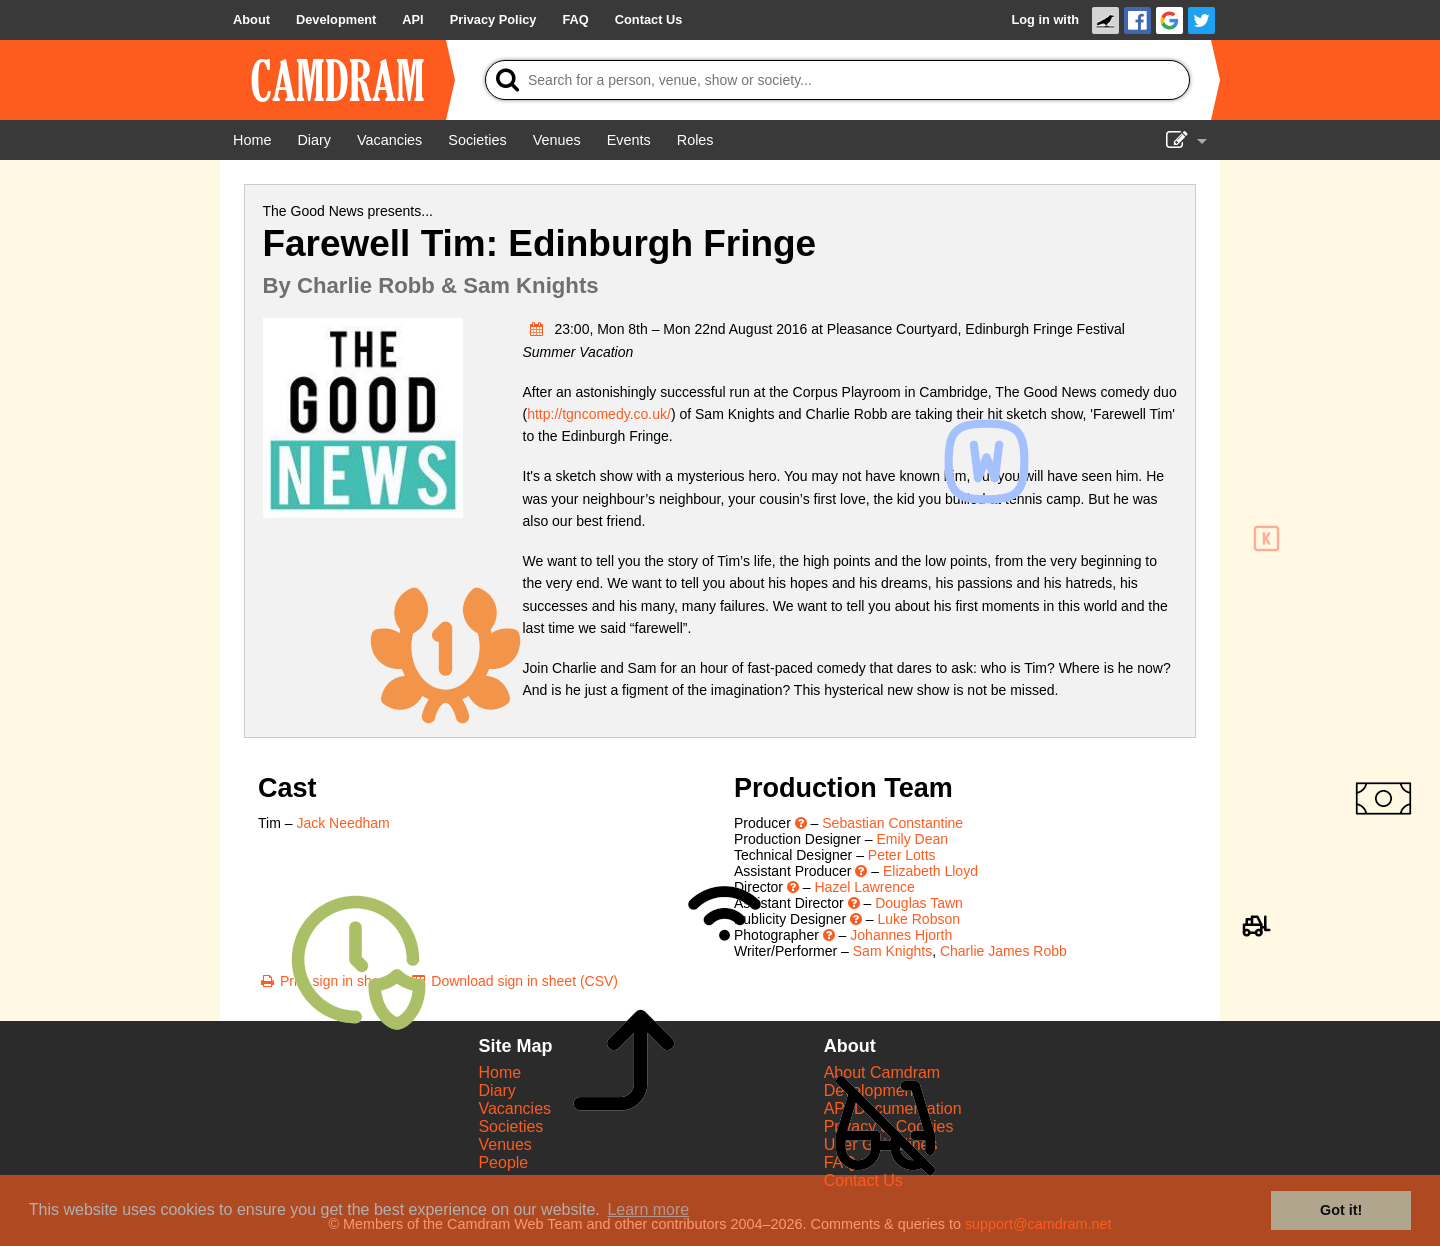  Describe the element at coordinates (355, 959) in the screenshot. I see `view protected or secure time settings` at that location.